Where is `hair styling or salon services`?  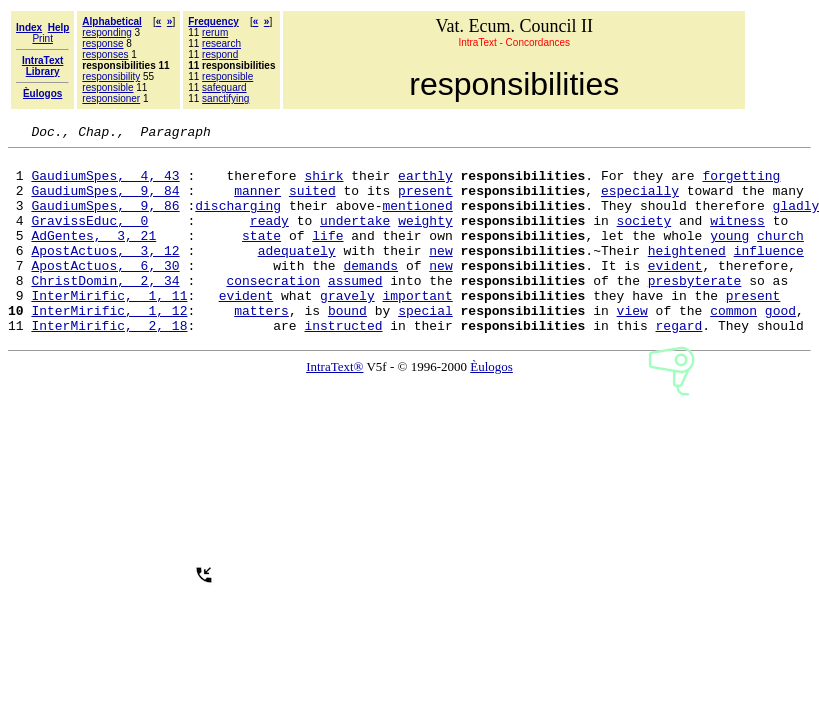
hair styling or salon services is located at coordinates (672, 368).